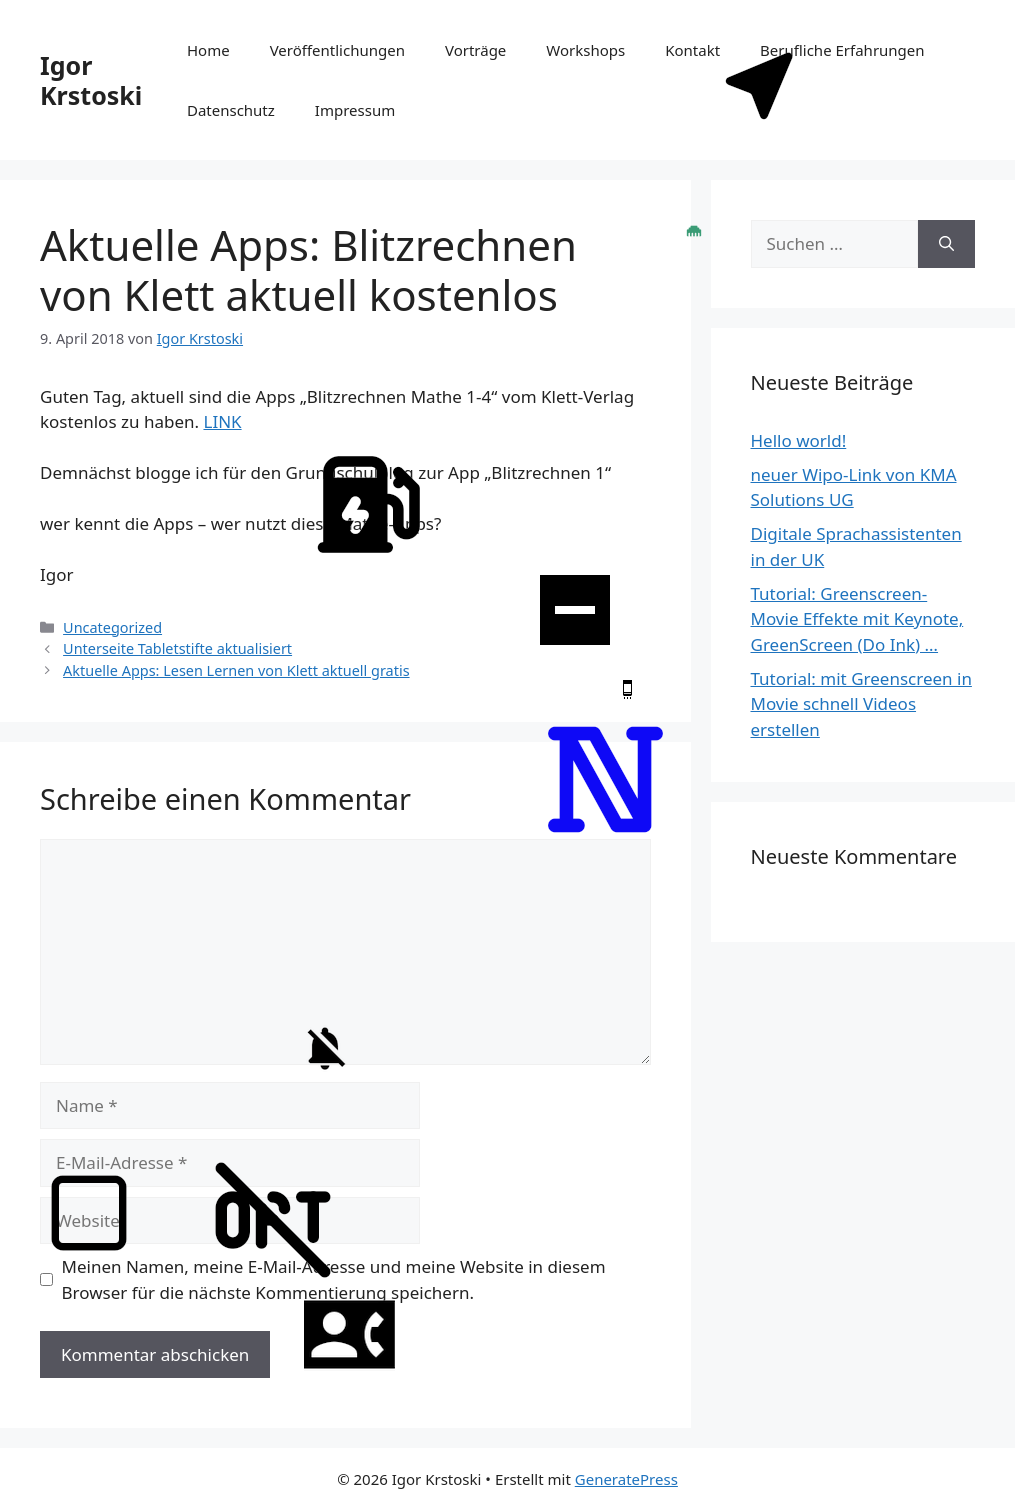 The width and height of the screenshot is (1015, 1511). Describe the element at coordinates (89, 1213) in the screenshot. I see `unchecked checkbox or selection state` at that location.